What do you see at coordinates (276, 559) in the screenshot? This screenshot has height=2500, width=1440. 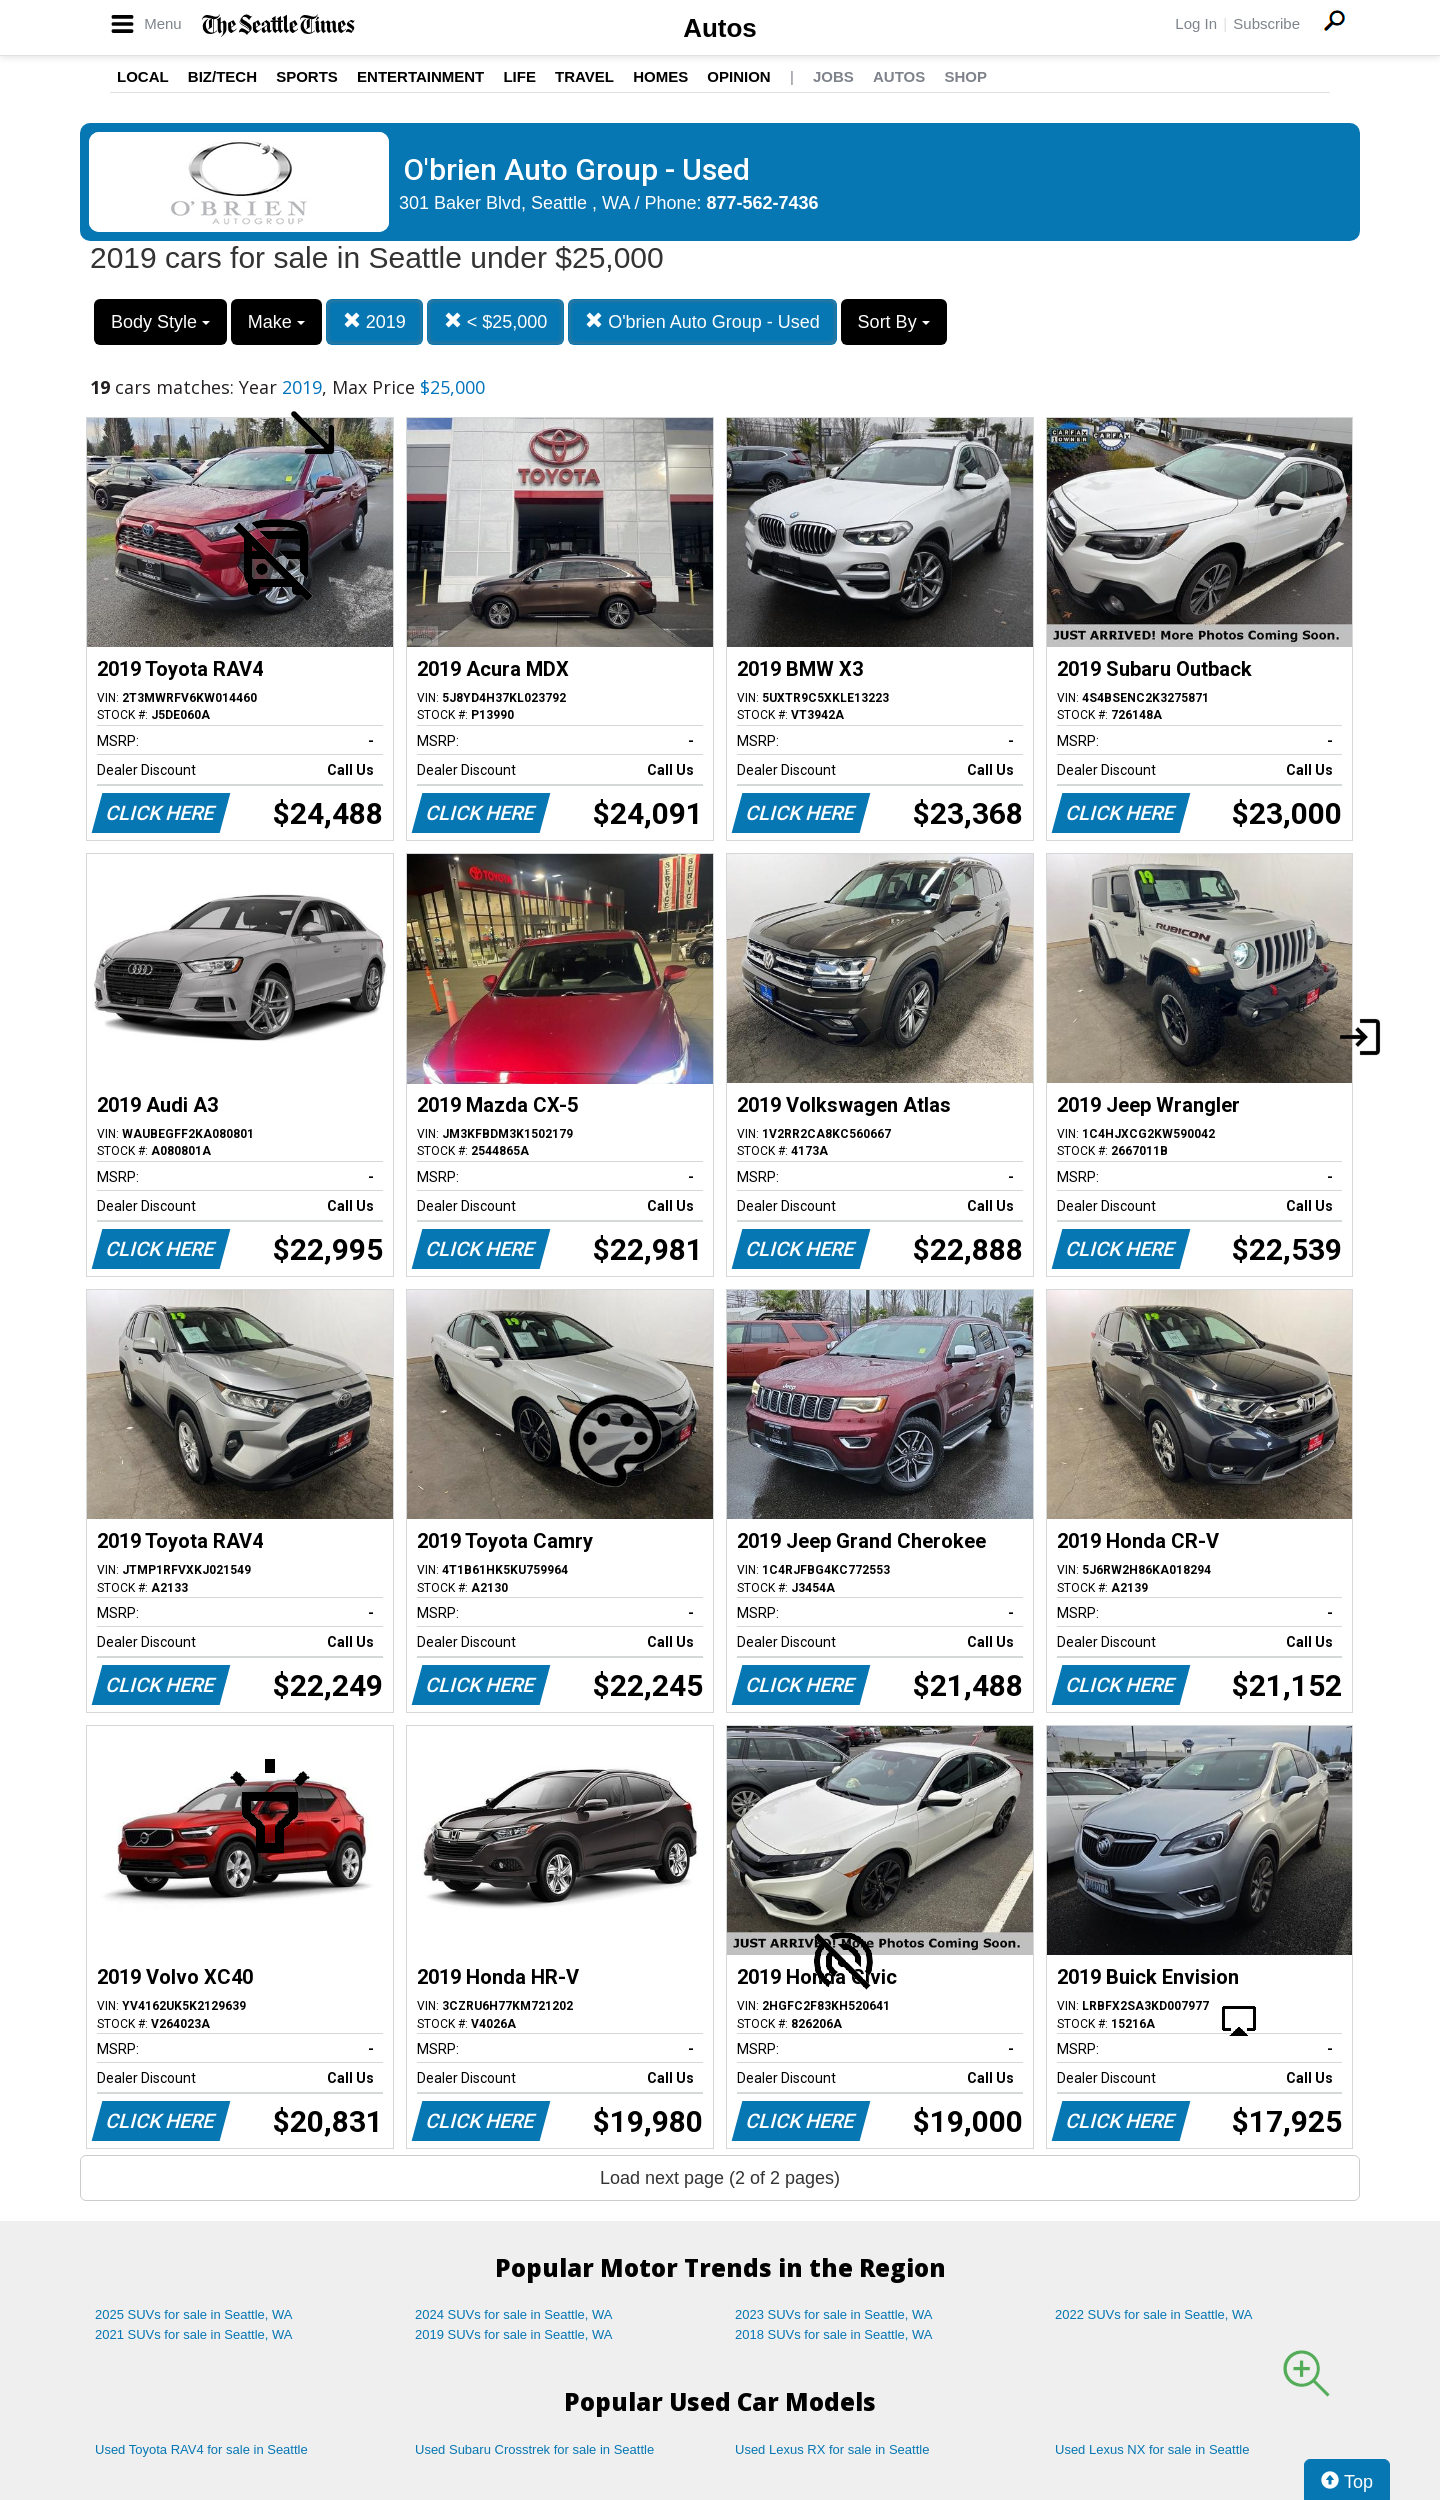 I see `indicates transfers are not available at this stop` at bounding box center [276, 559].